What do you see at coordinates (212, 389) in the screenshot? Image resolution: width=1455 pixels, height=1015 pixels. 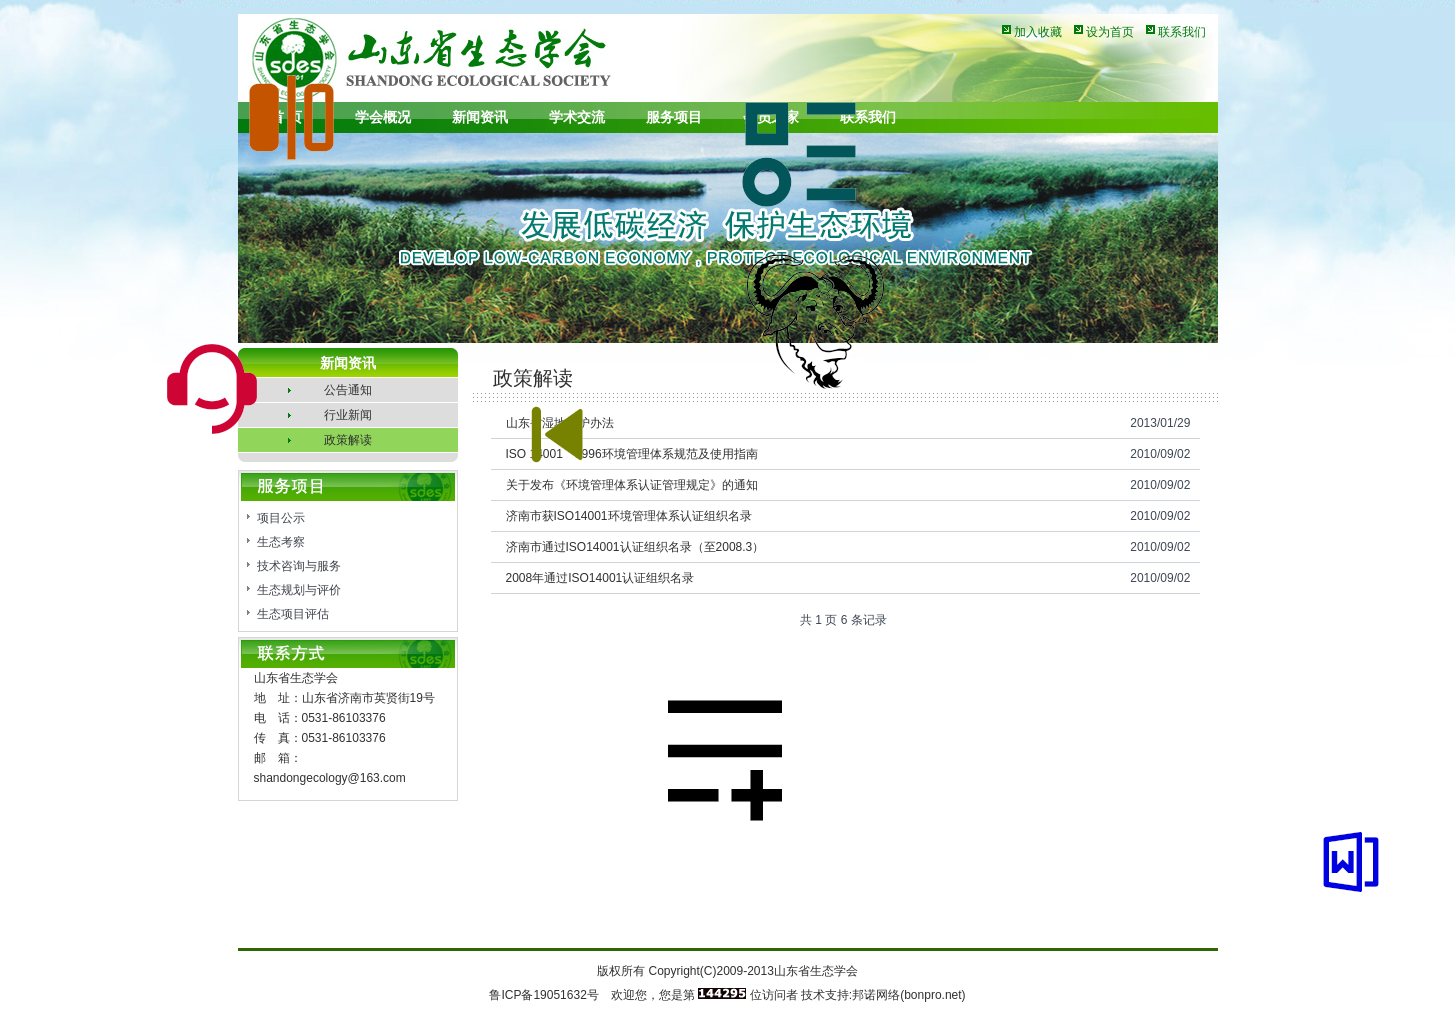 I see `contact customer support` at bounding box center [212, 389].